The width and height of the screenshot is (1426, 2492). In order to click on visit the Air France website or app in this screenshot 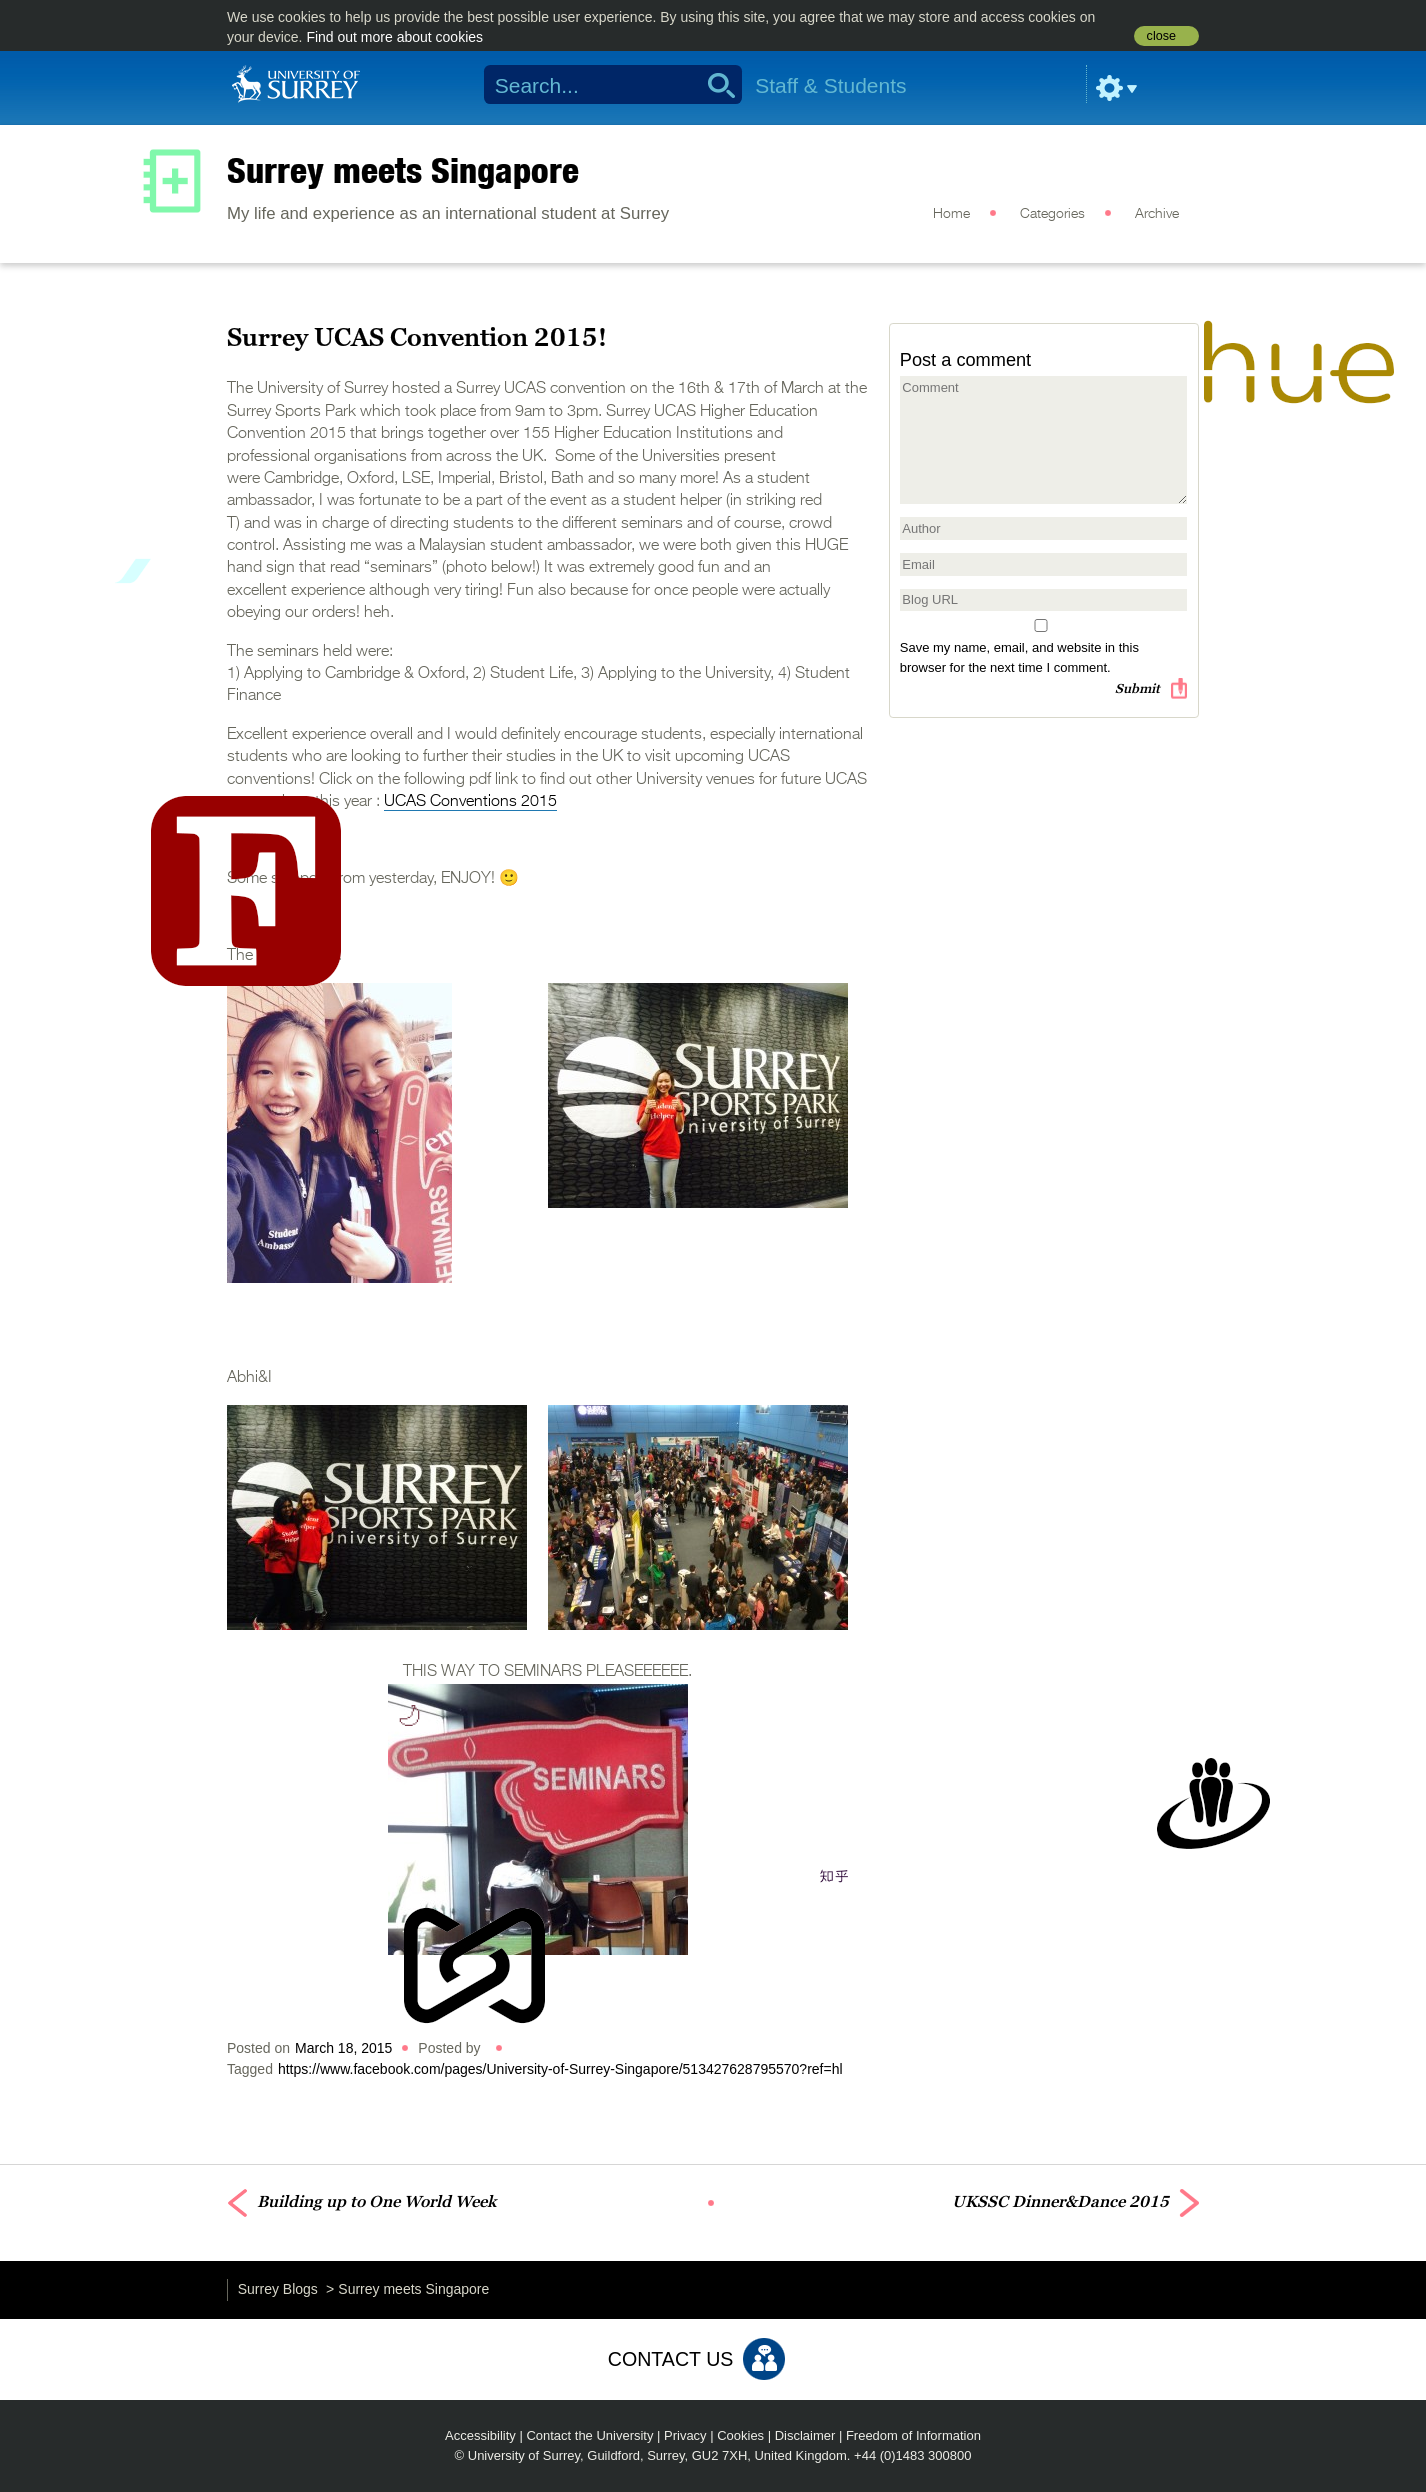, I will do `click(133, 571)`.